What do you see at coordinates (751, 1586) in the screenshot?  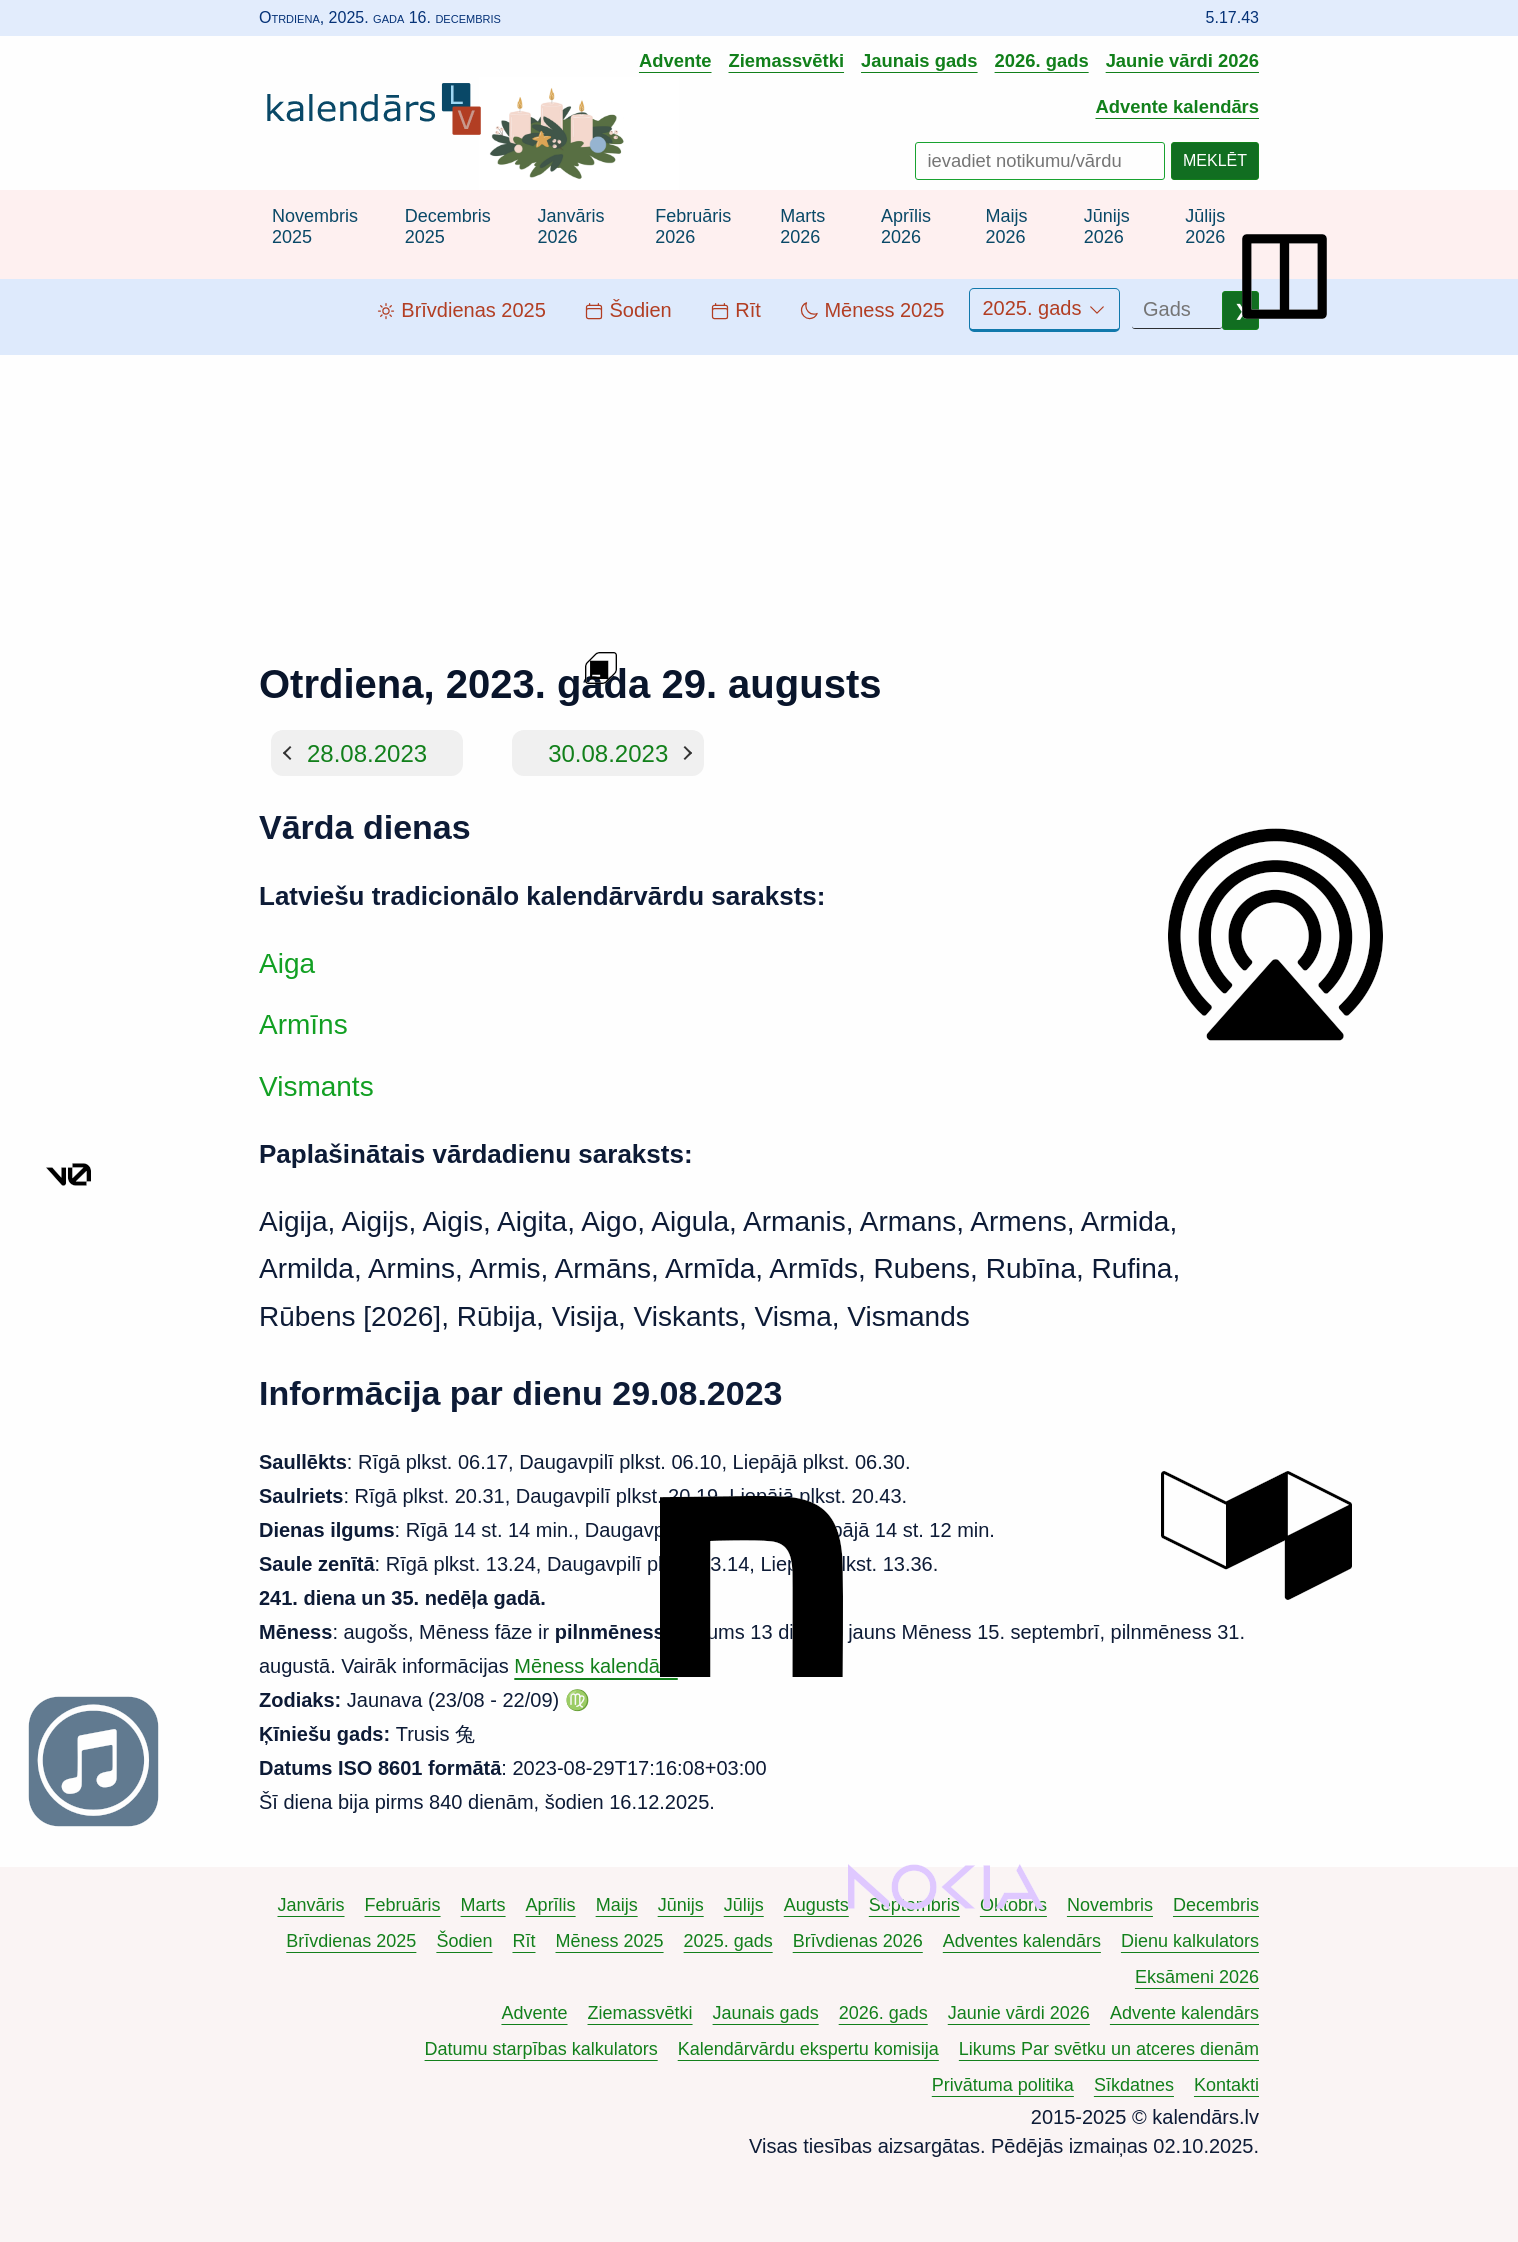 I see `open the Note app` at bounding box center [751, 1586].